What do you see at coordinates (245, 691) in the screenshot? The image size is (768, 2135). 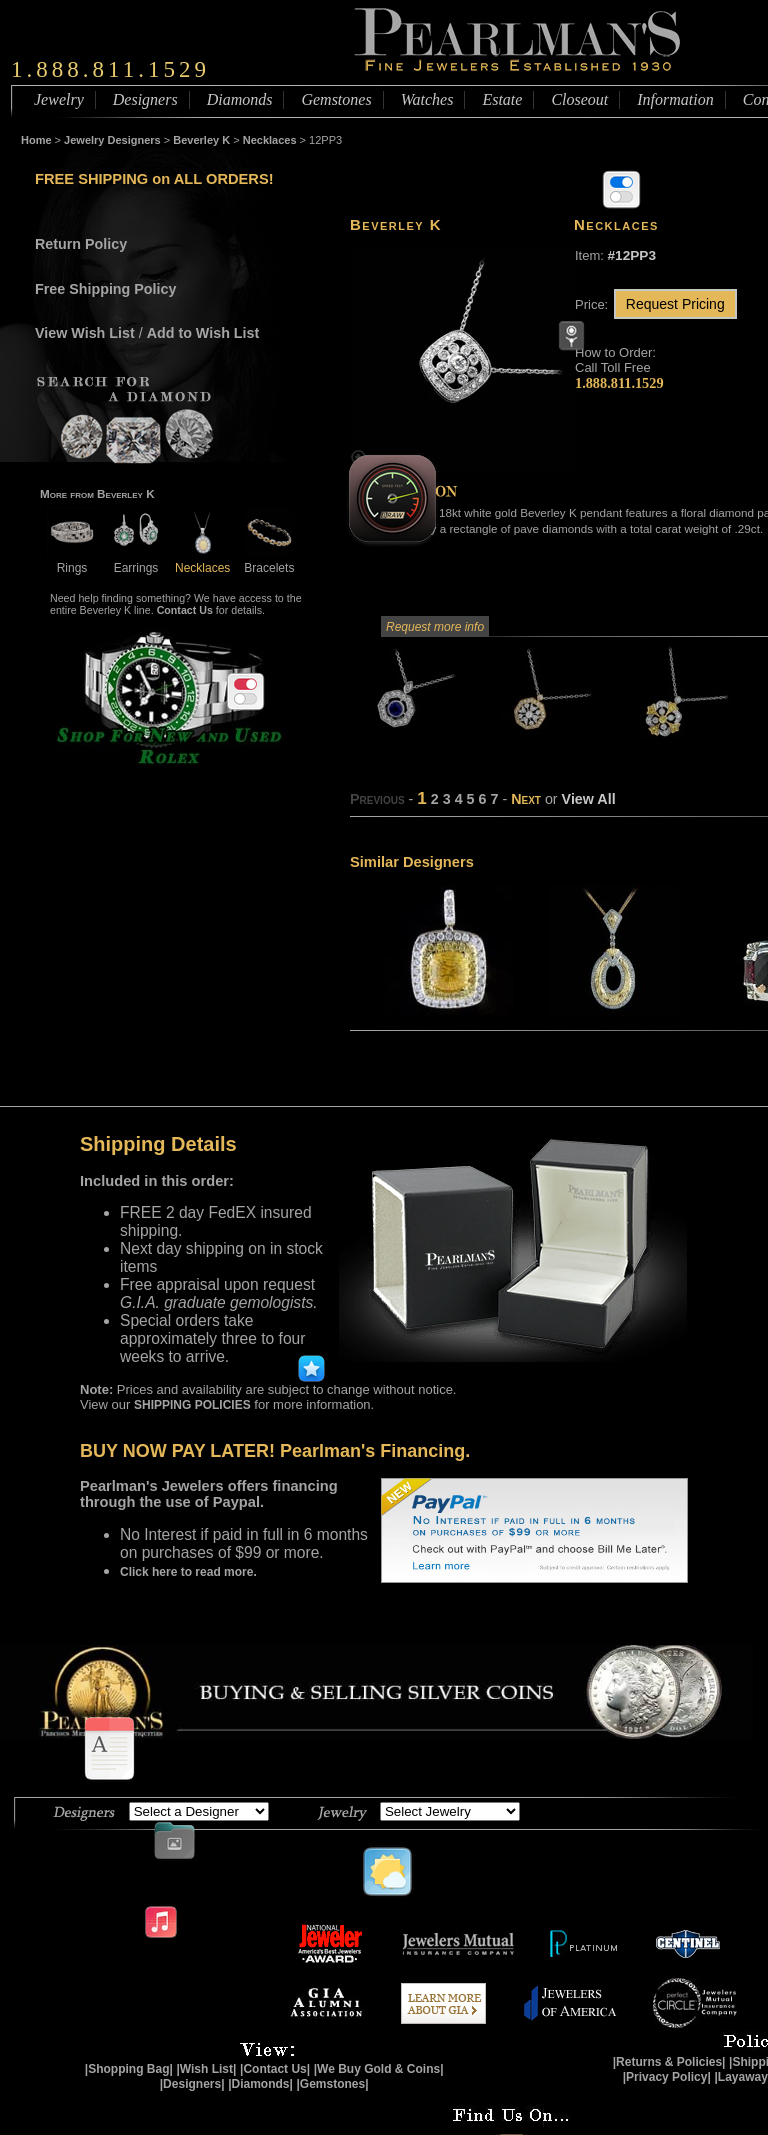 I see `open gnome tweaks settings` at bounding box center [245, 691].